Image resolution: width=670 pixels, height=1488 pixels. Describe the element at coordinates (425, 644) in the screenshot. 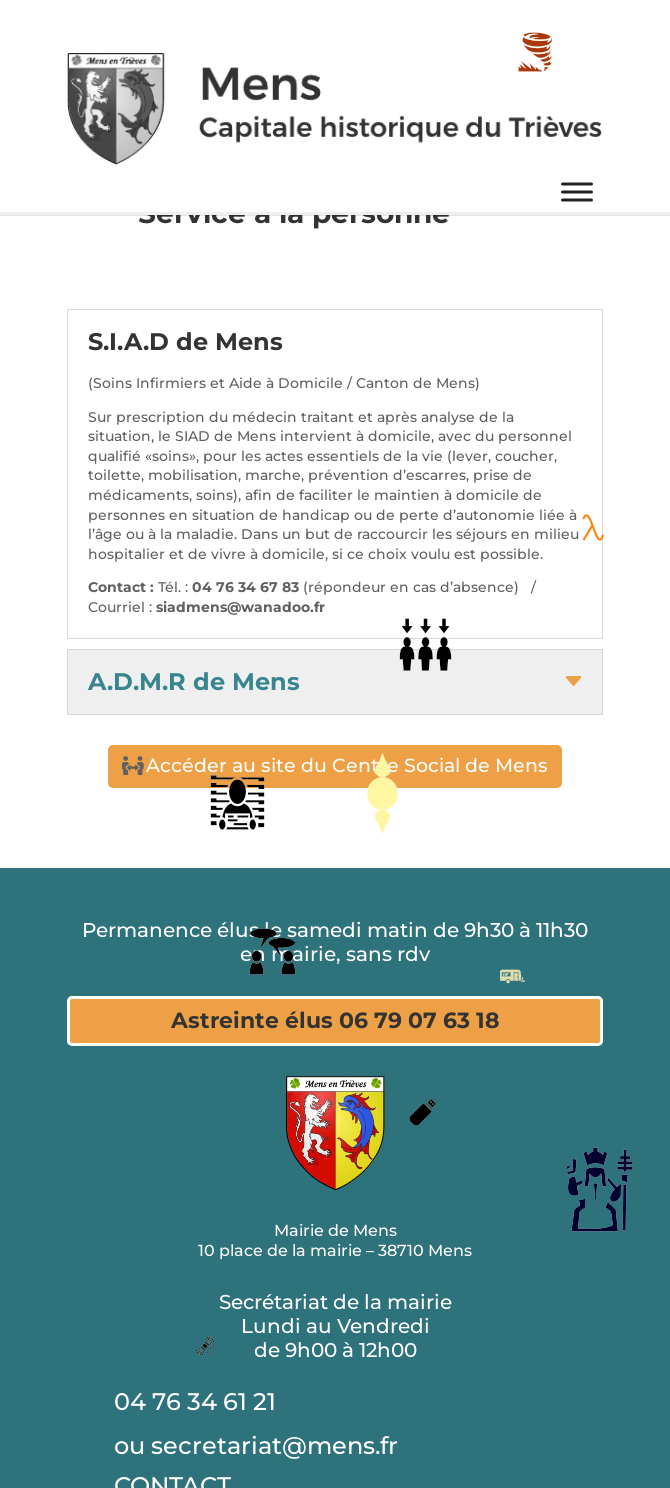

I see `downgrade team membership or plan tier` at that location.